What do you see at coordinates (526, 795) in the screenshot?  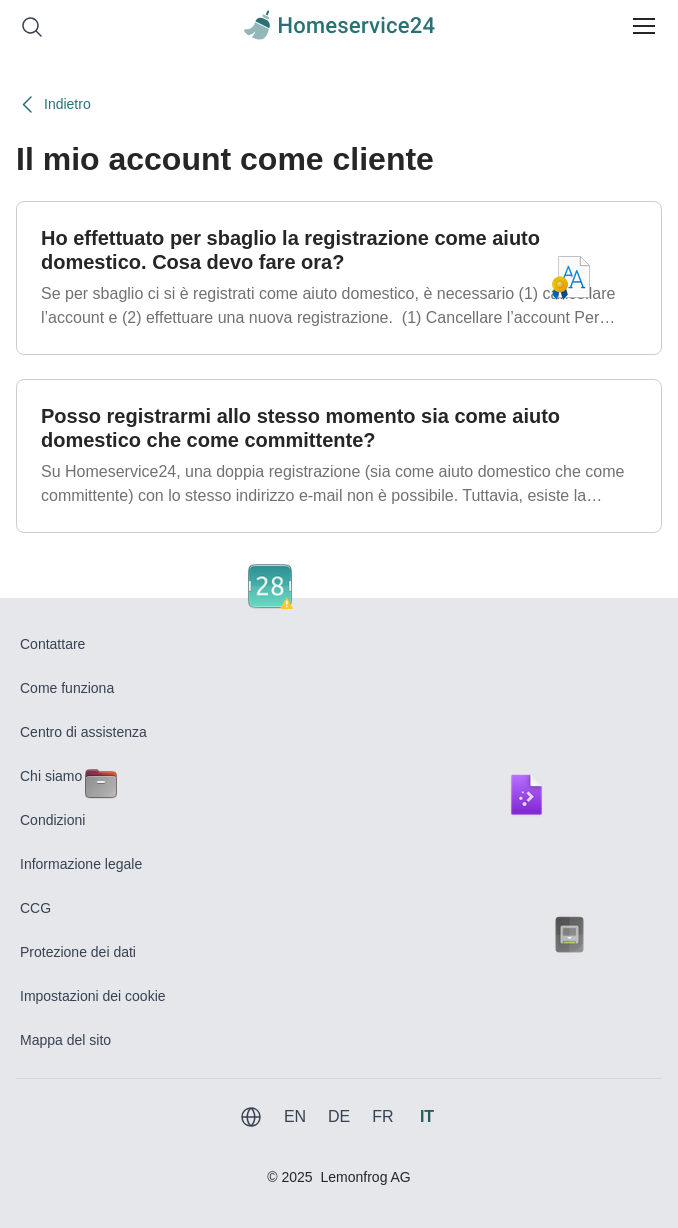 I see `plasma application file type indicator` at bounding box center [526, 795].